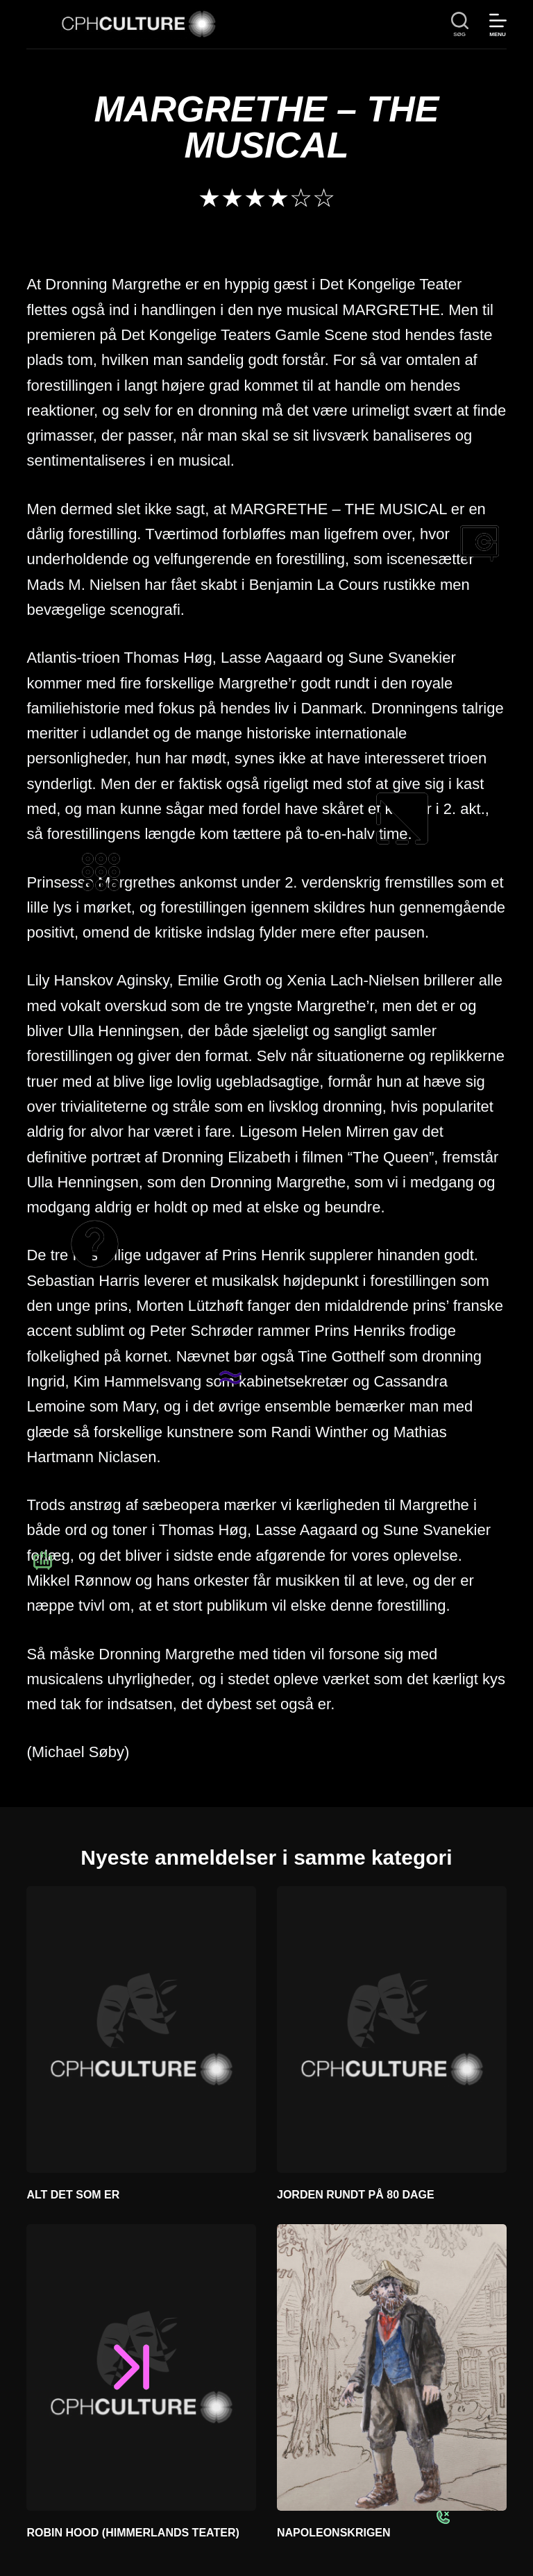 The image size is (533, 2576). What do you see at coordinates (42, 1560) in the screenshot?
I see `adjust heater or heating settings` at bounding box center [42, 1560].